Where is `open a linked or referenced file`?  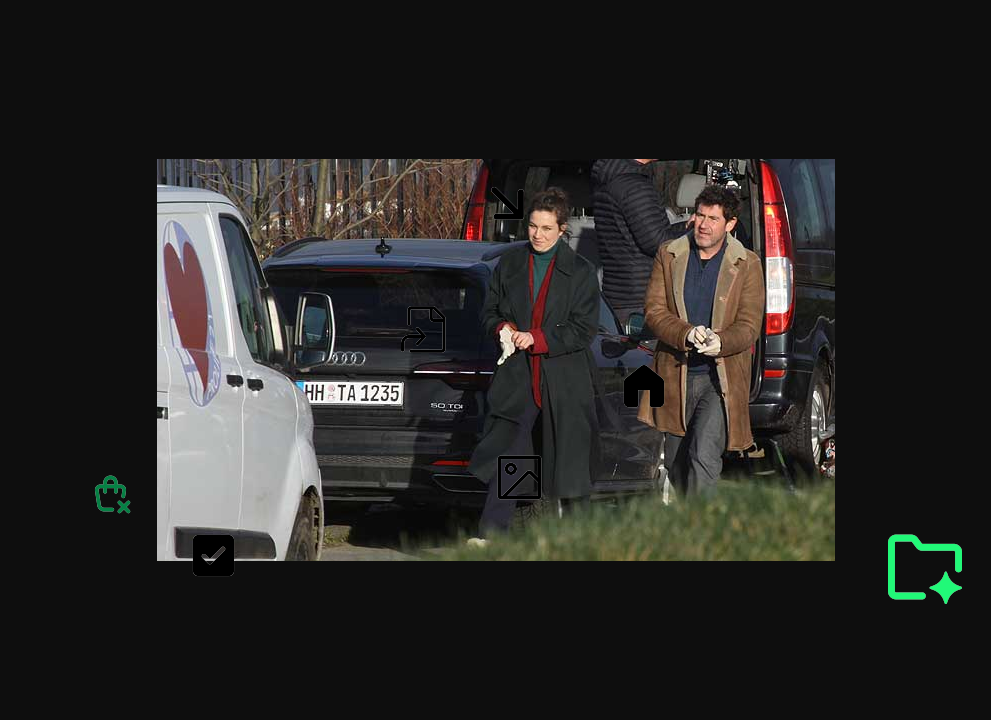 open a linked or referenced file is located at coordinates (426, 329).